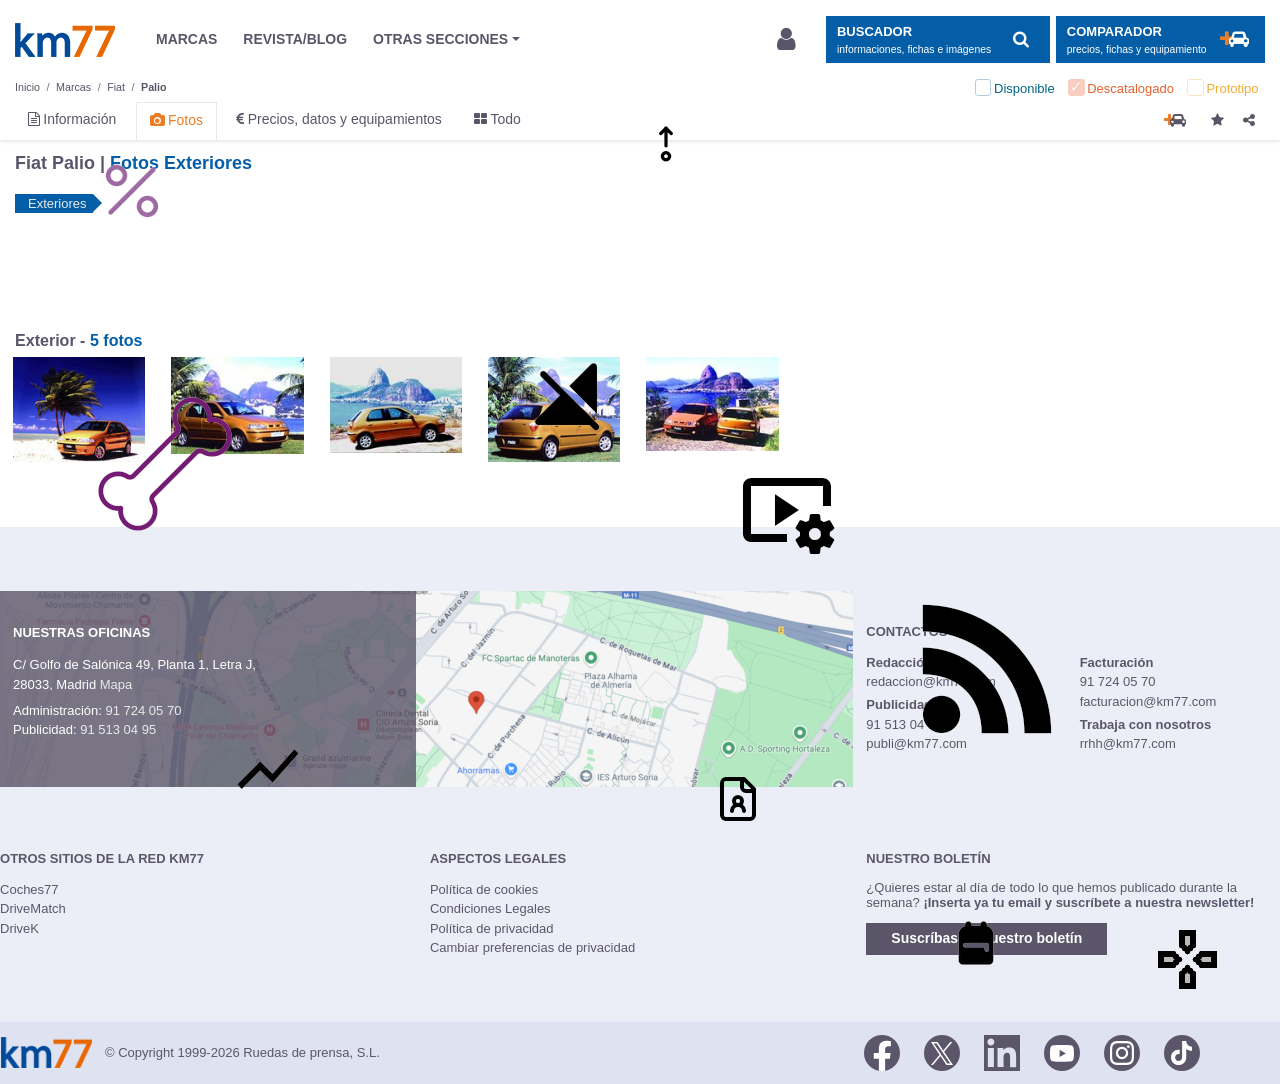  What do you see at coordinates (666, 144) in the screenshot?
I see `move item up in a list or sequence` at bounding box center [666, 144].